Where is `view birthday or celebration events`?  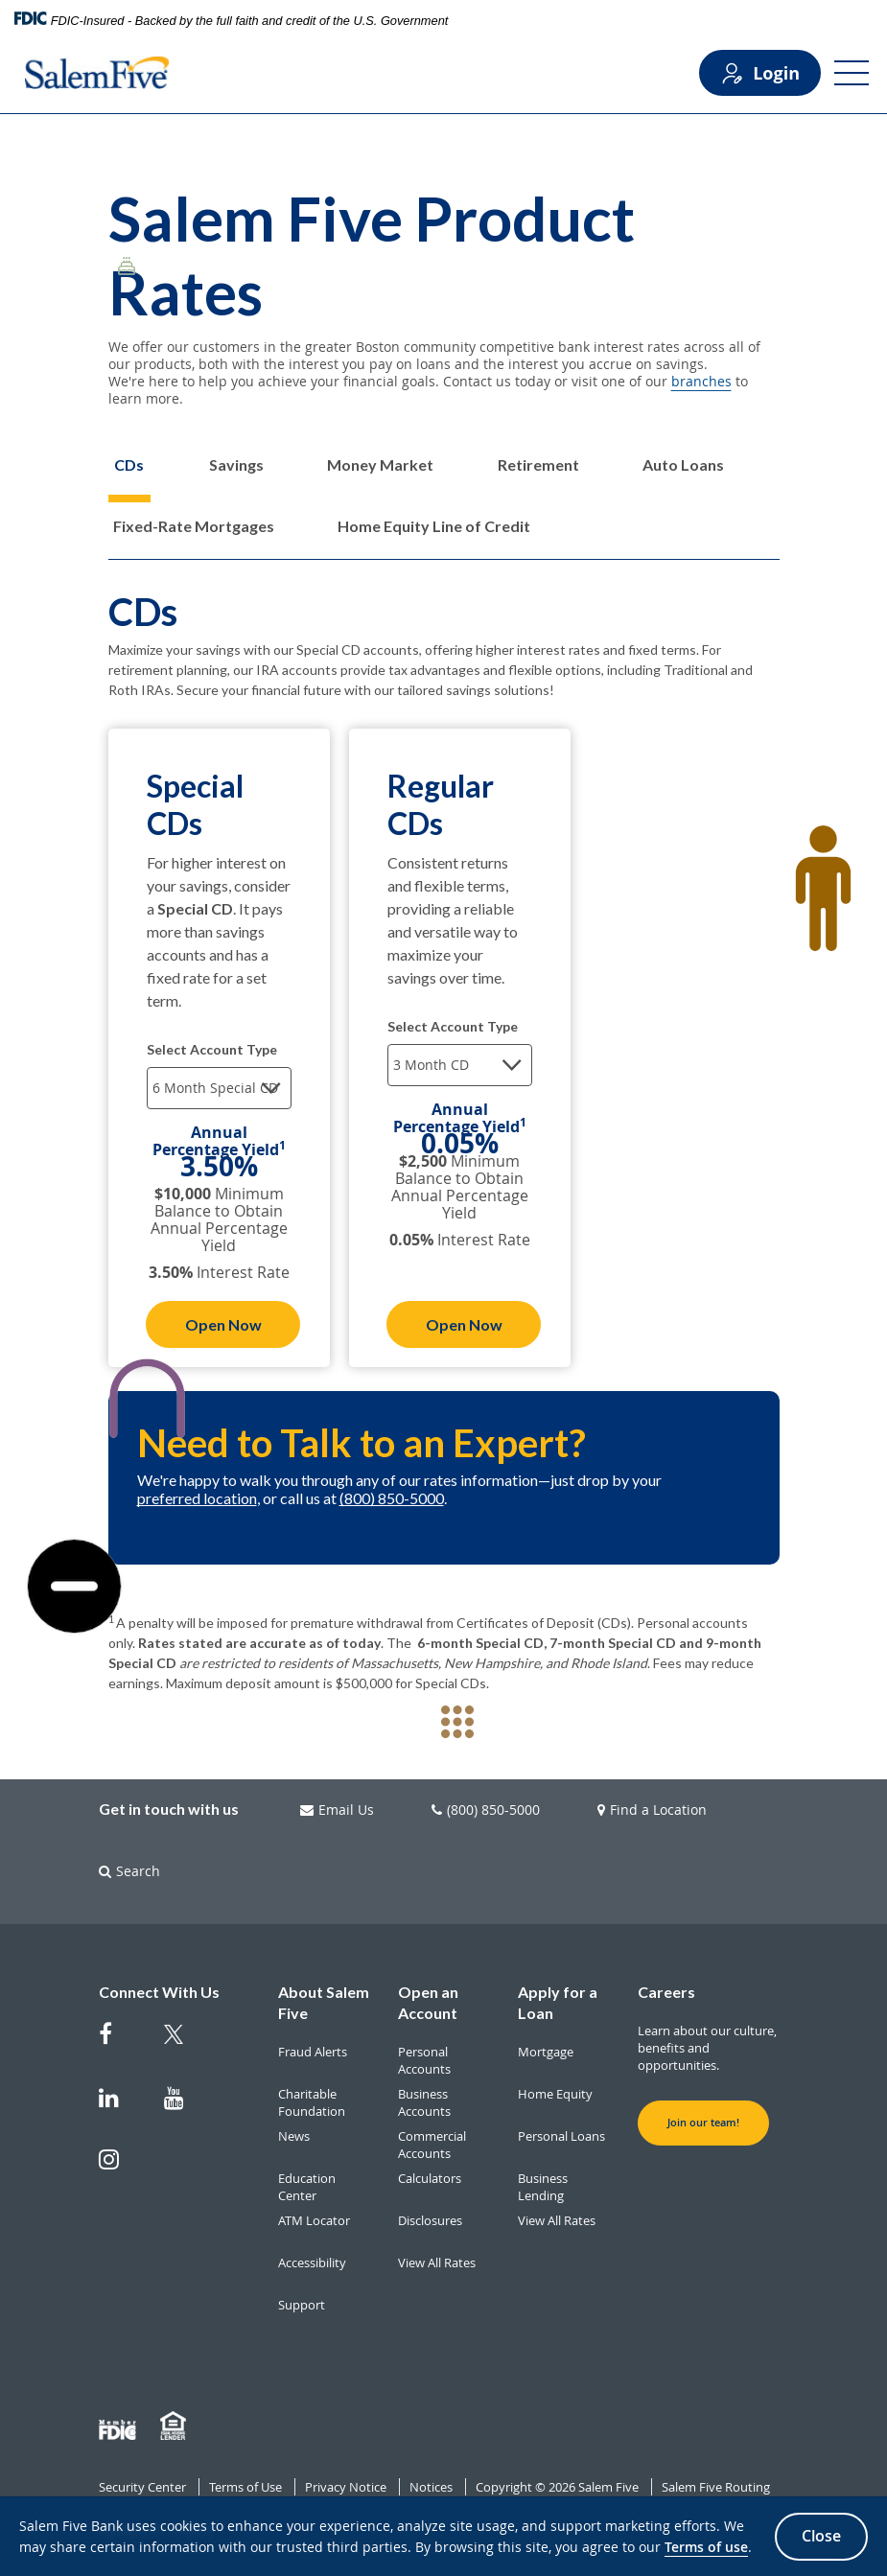 view birthday or celebration events is located at coordinates (127, 266).